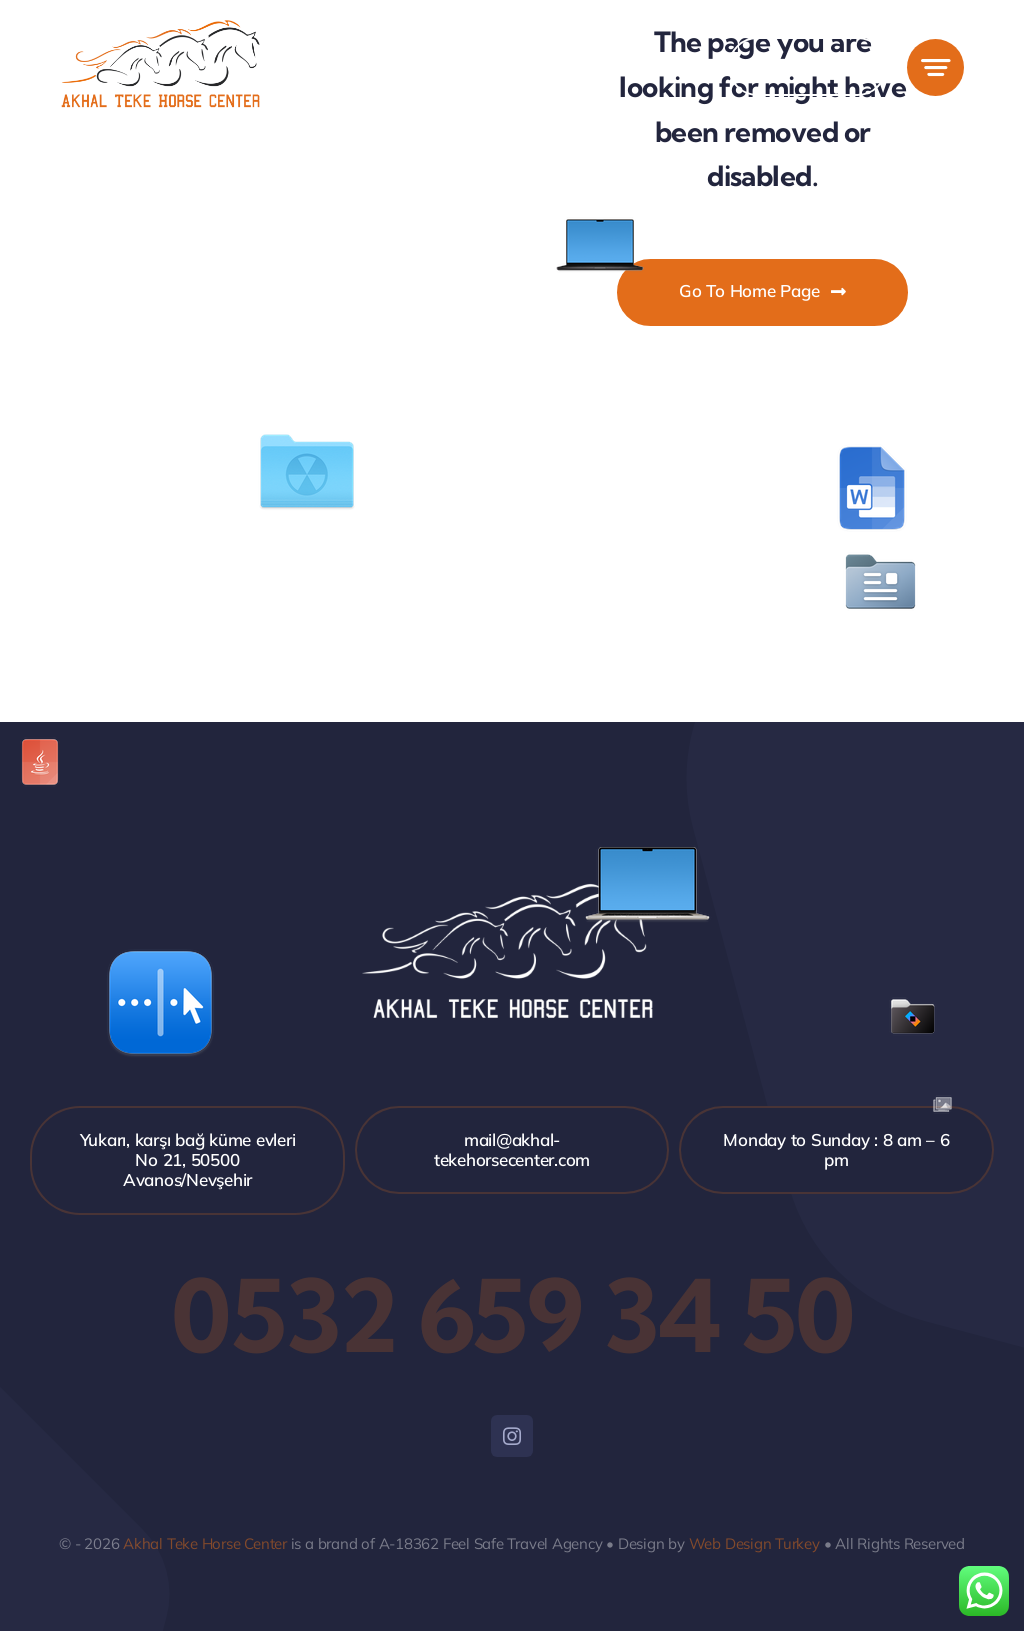  I want to click on indicates a macbook pro 16-inch device in system settings, so click(600, 242).